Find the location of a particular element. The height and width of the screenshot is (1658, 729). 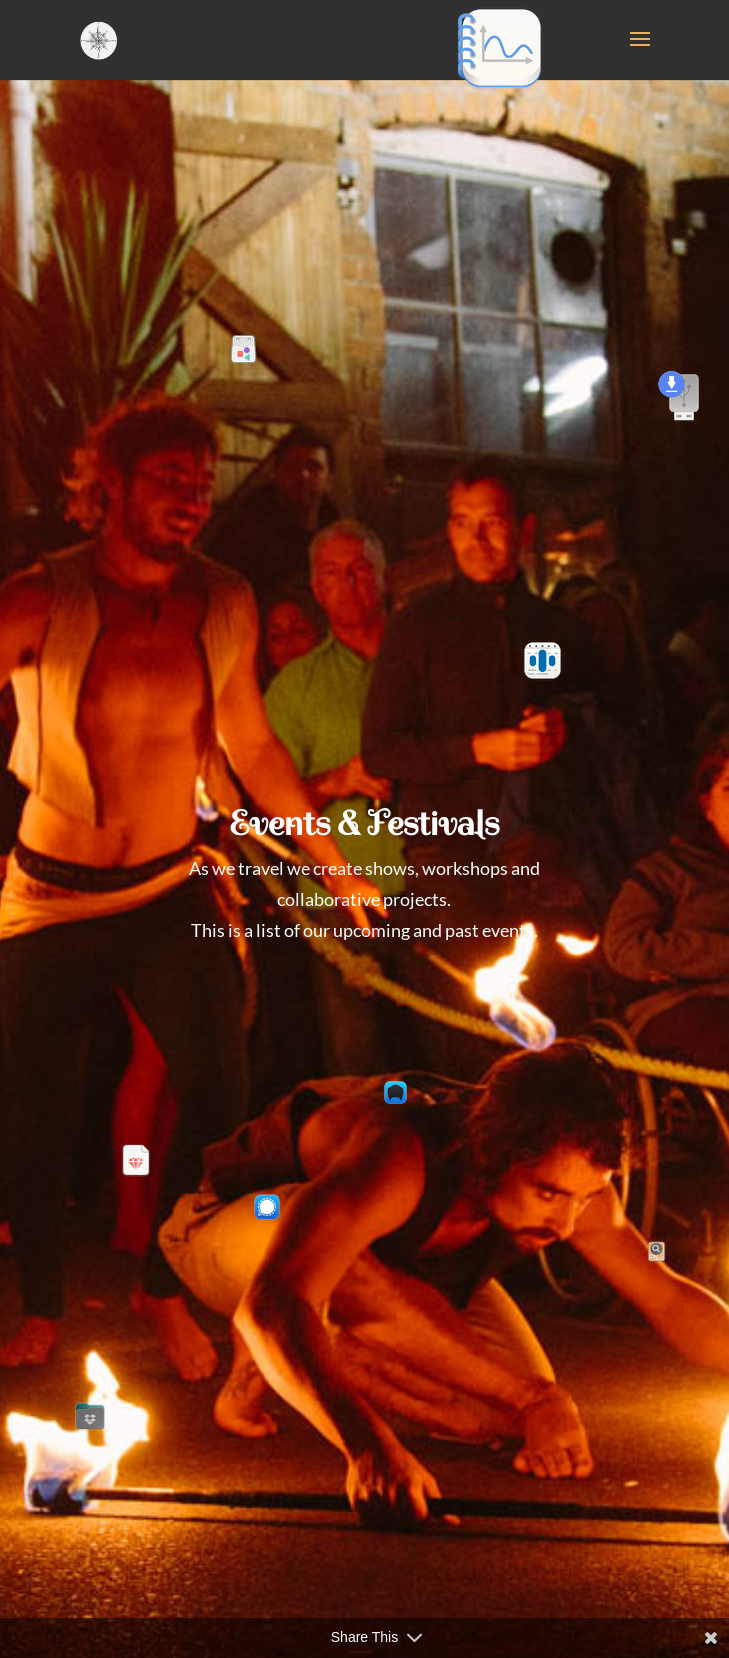

launch redream dreamcast emulator is located at coordinates (395, 1092).